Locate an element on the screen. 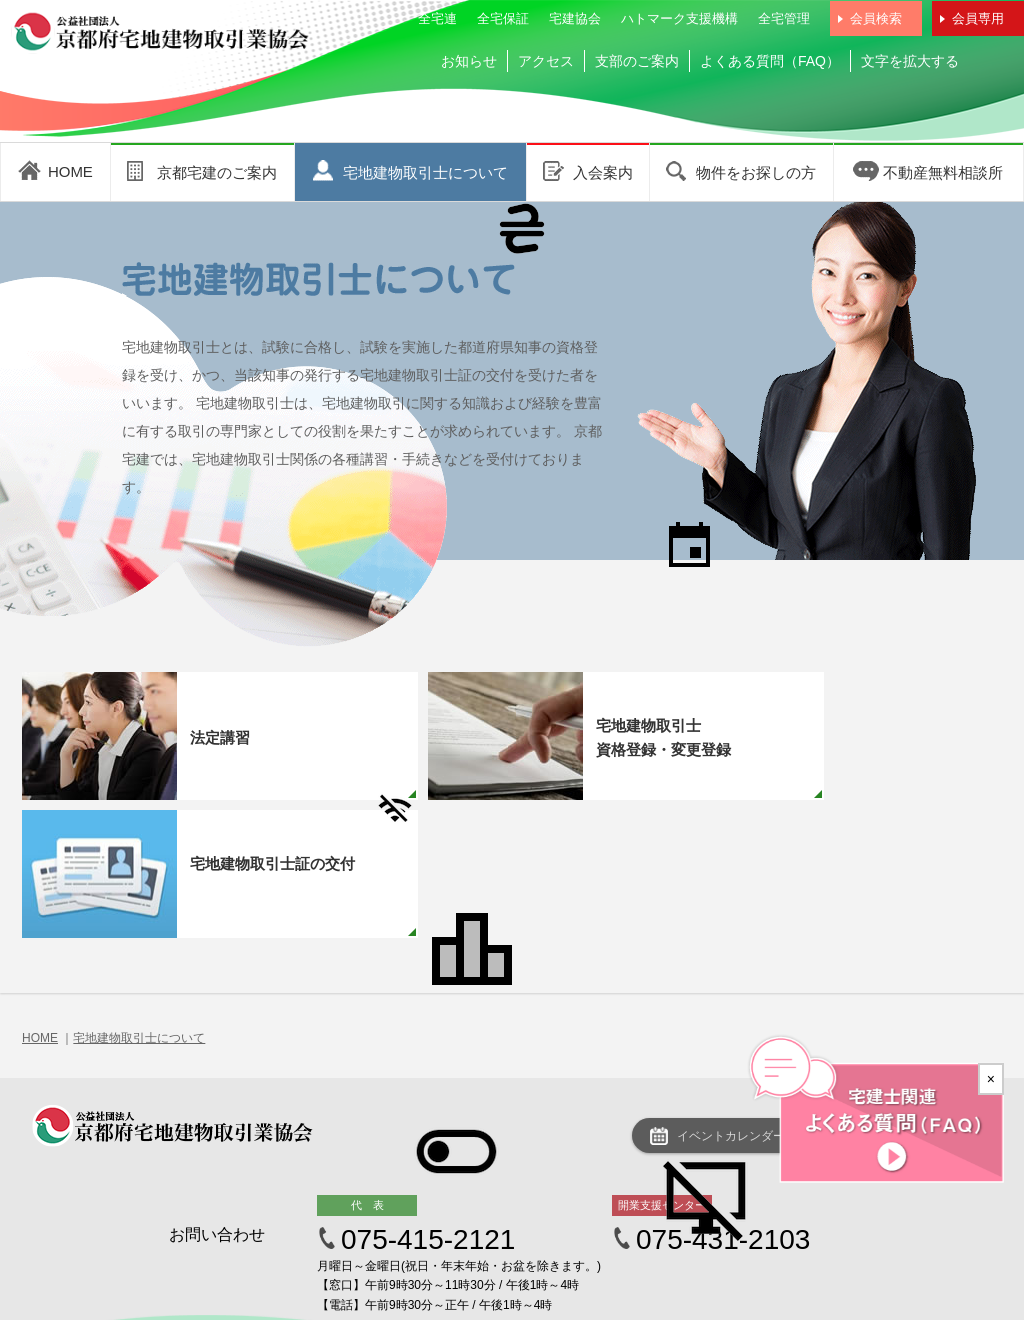 The height and width of the screenshot is (1320, 1024). toggle switch in off position is located at coordinates (456, 1151).